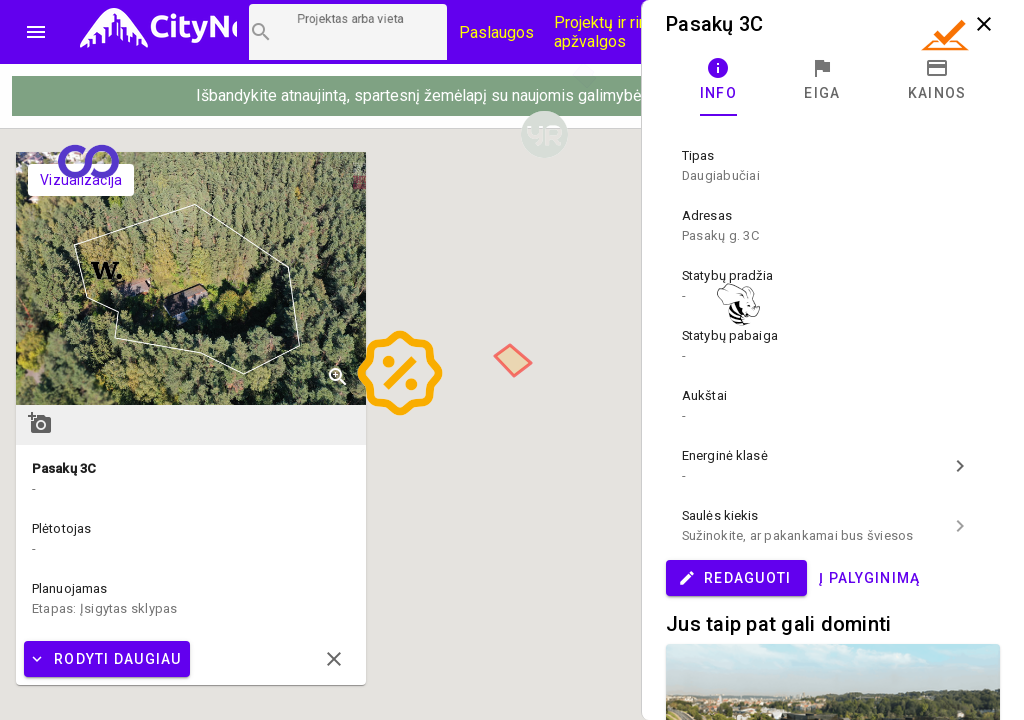 This screenshot has width=1024, height=720. What do you see at coordinates (945, 35) in the screenshot?
I see `testcafe automated testing framework logo` at bounding box center [945, 35].